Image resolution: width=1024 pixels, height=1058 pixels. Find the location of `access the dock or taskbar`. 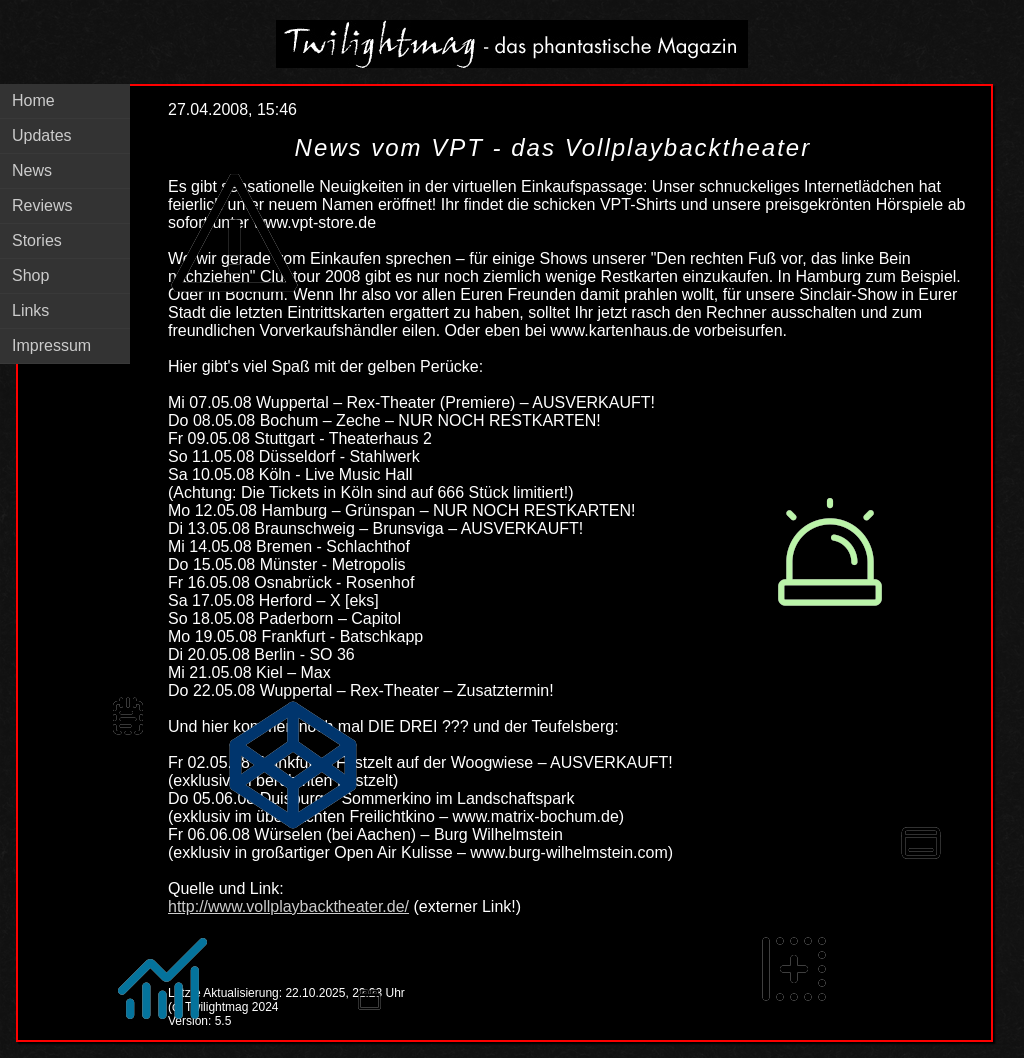

access the dock or taskbar is located at coordinates (921, 843).